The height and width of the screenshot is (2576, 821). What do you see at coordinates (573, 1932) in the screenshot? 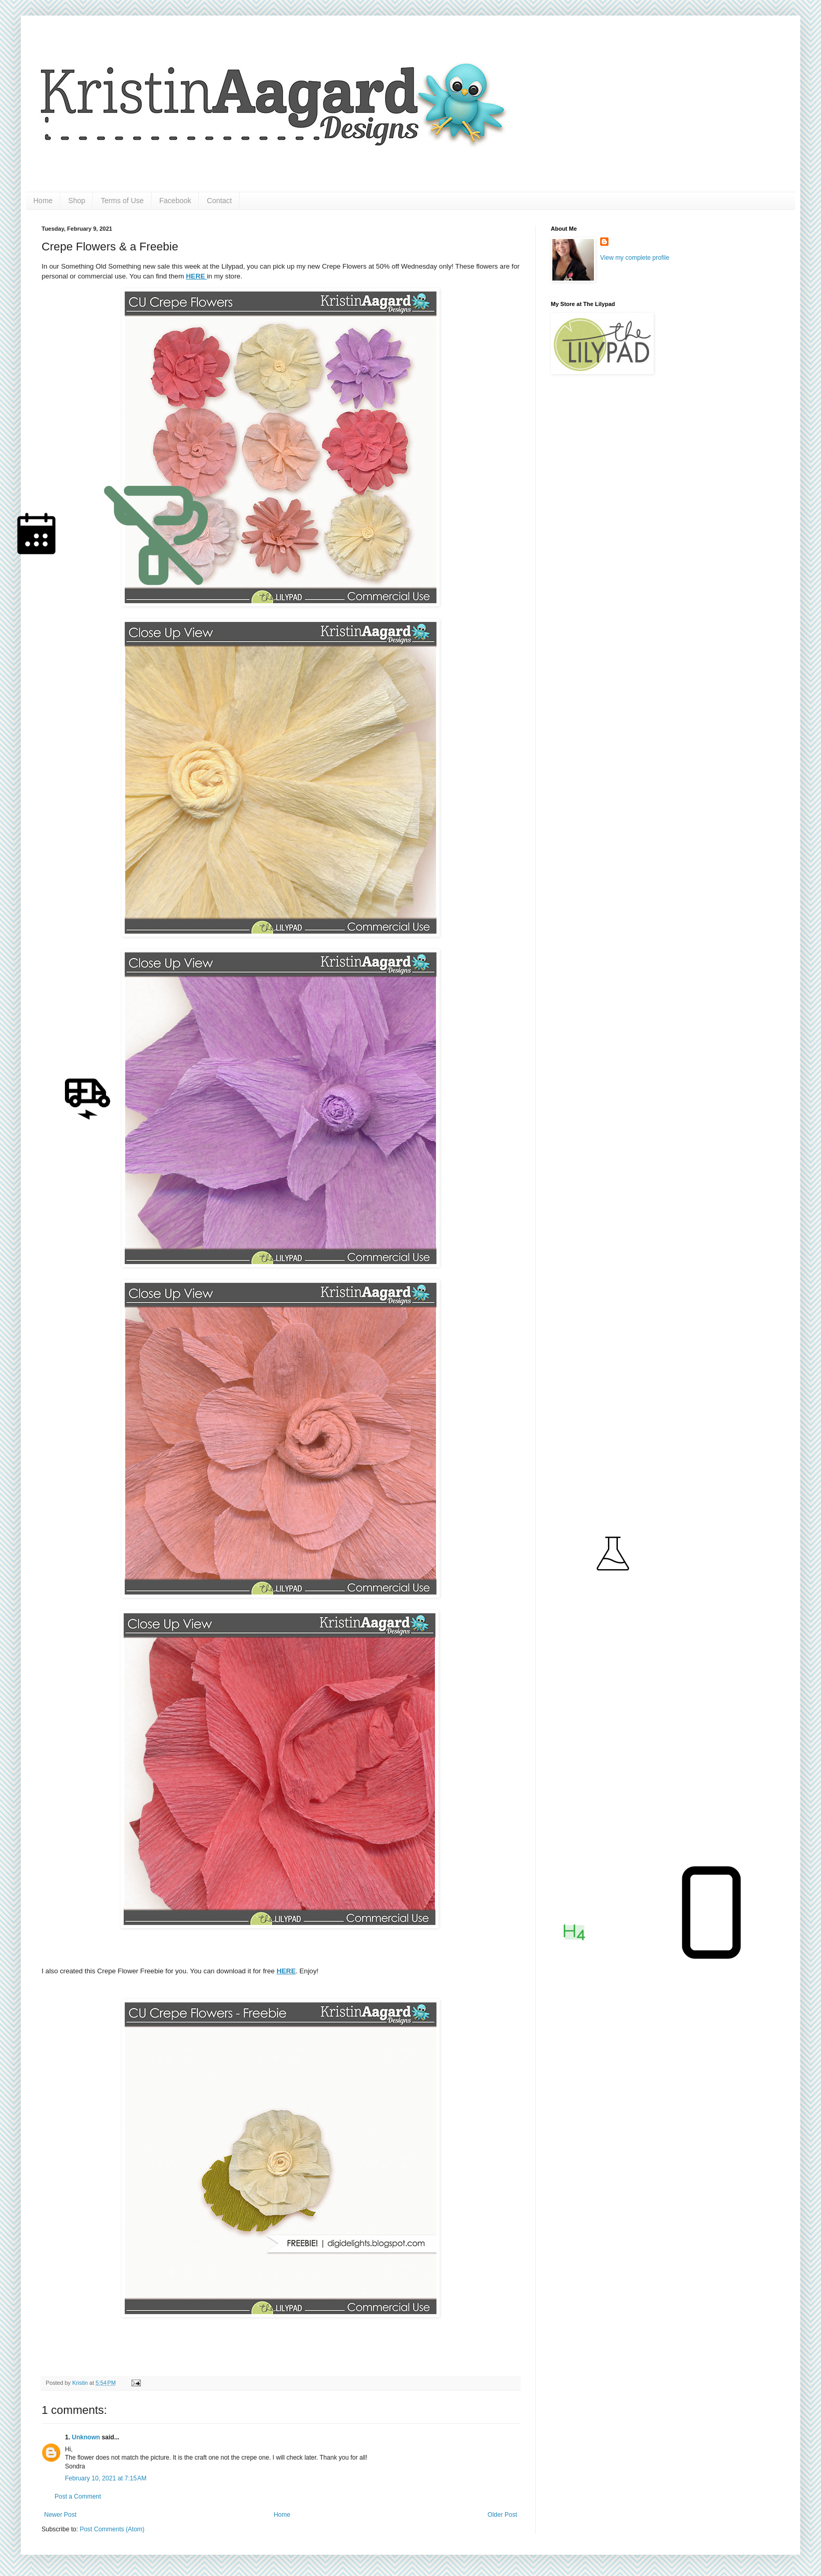
I see `format text as heading level 4` at bounding box center [573, 1932].